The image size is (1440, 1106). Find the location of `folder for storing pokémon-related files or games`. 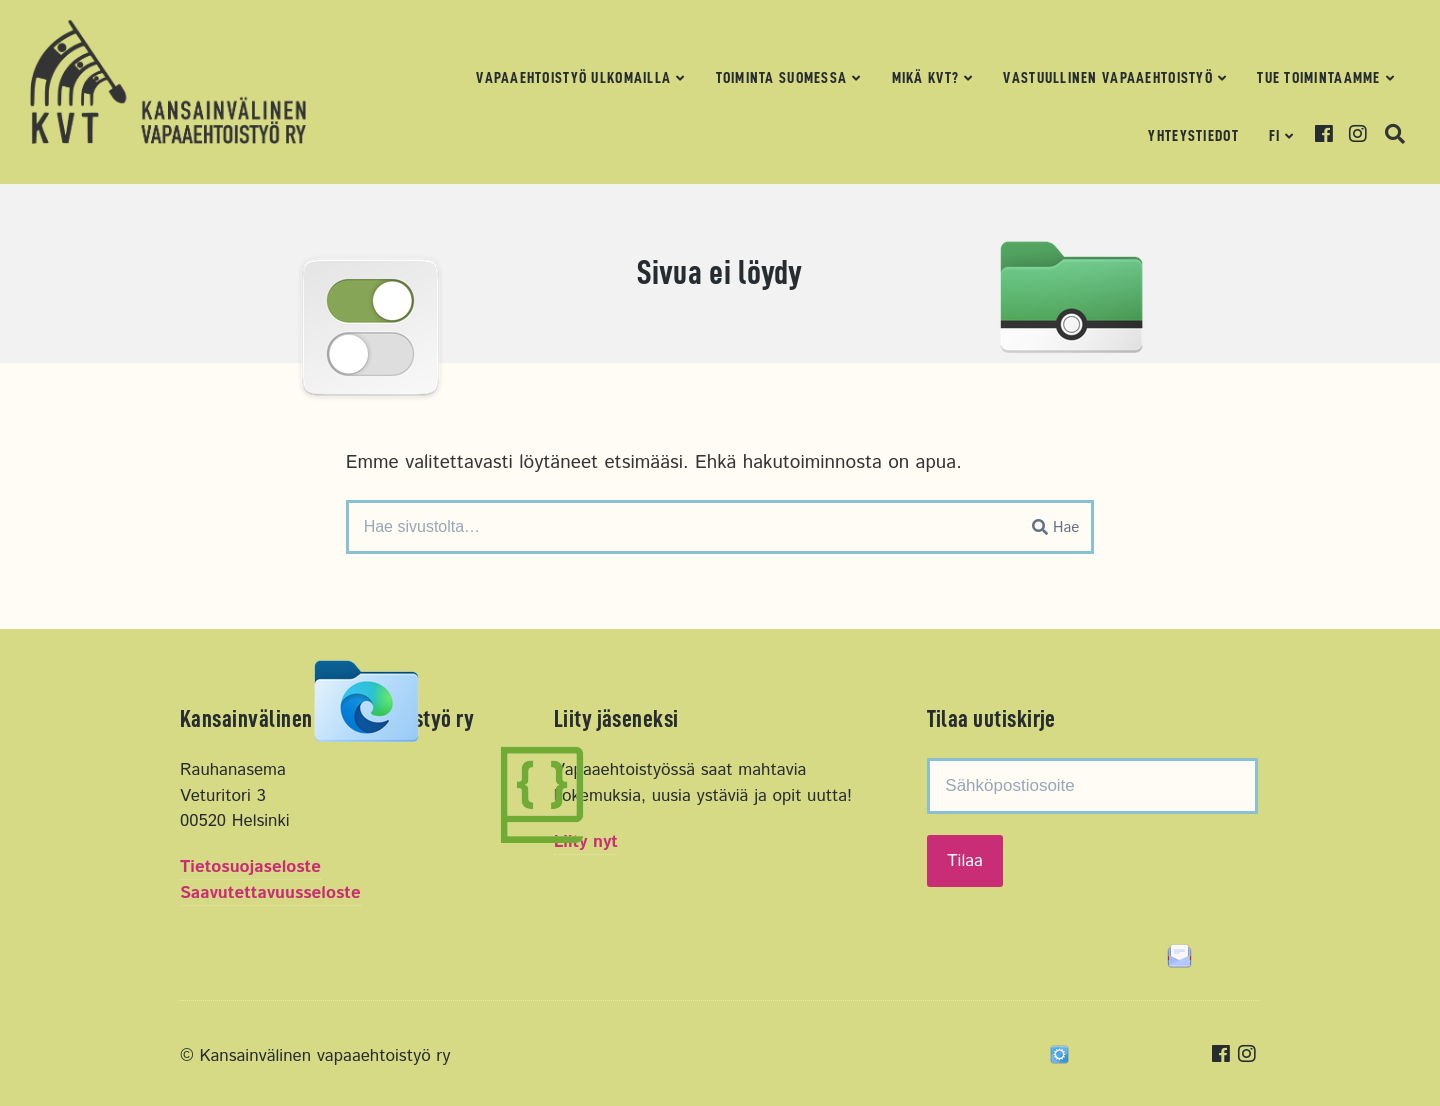

folder for storing pokémon-related files or games is located at coordinates (1071, 301).